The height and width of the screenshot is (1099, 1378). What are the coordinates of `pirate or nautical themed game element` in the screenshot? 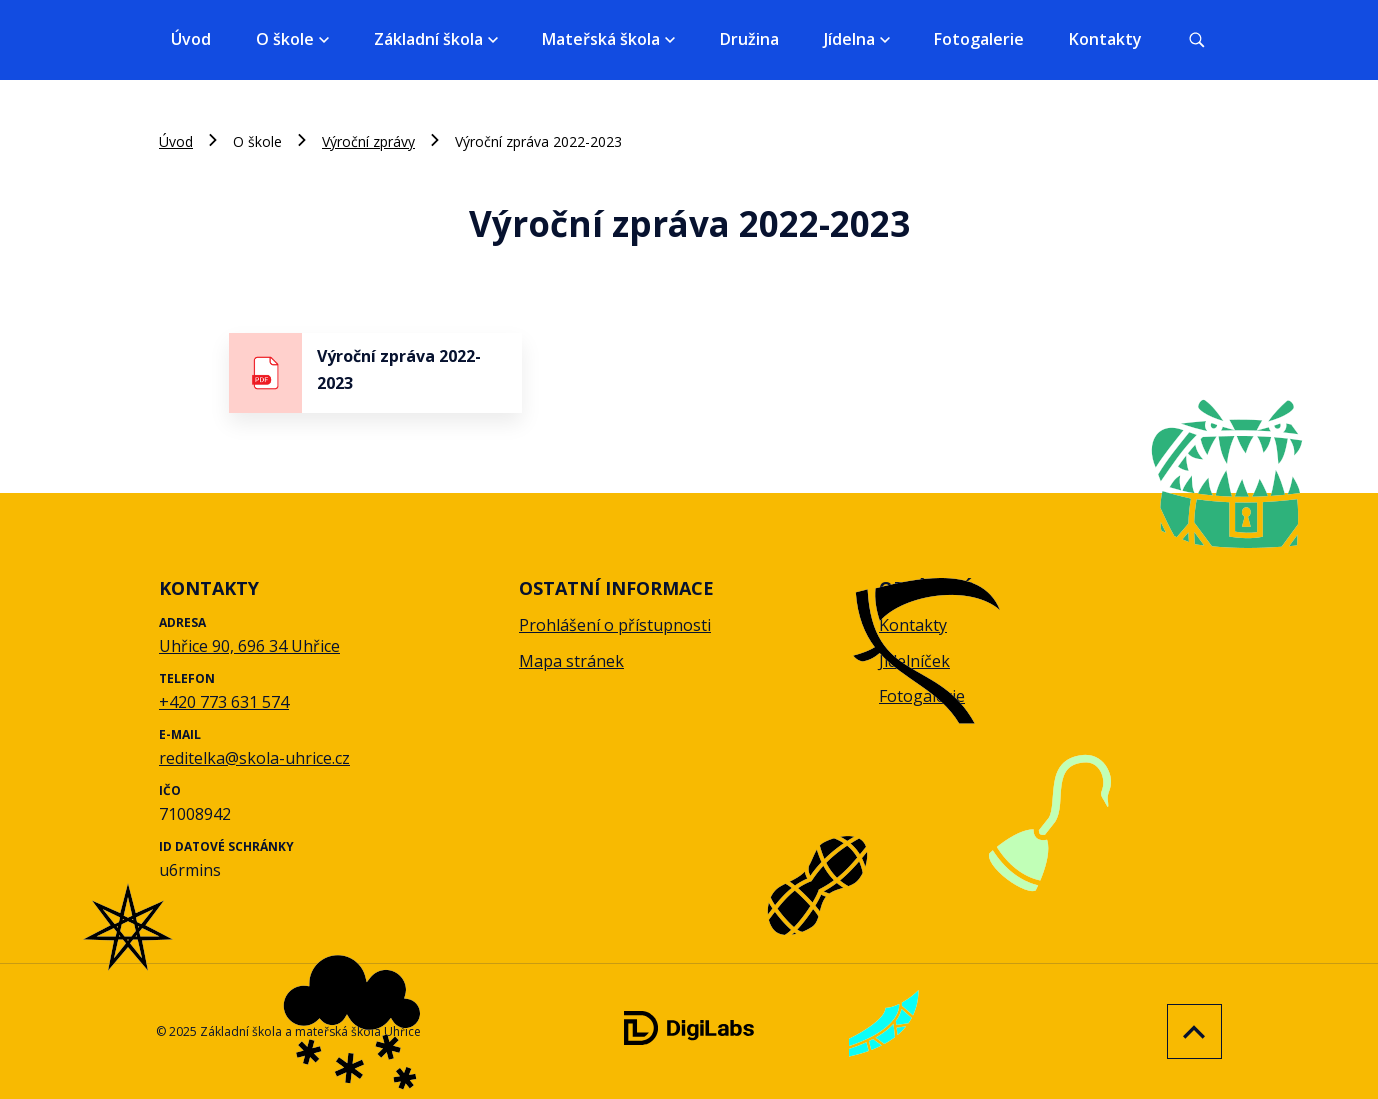 It's located at (1050, 823).